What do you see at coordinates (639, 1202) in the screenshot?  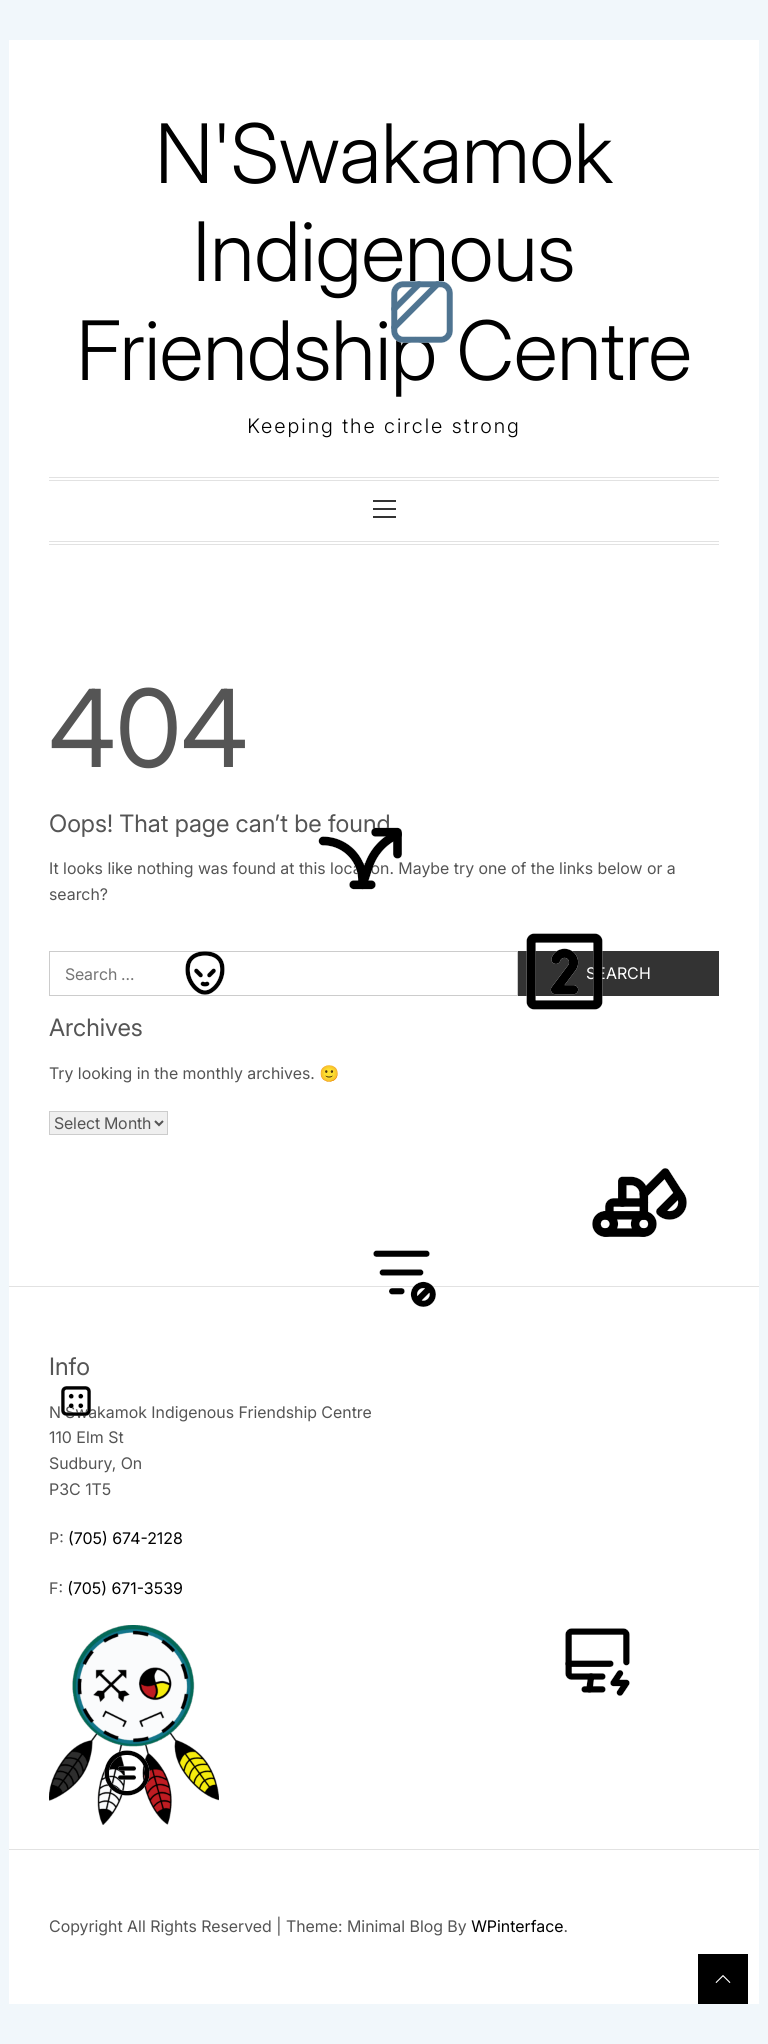 I see `construction or building in progress` at bounding box center [639, 1202].